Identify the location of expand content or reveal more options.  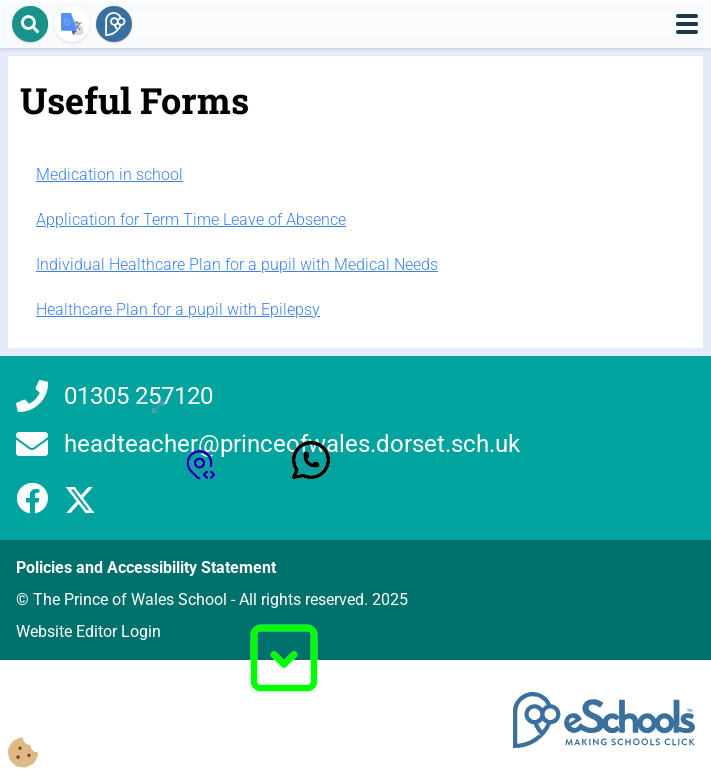
(284, 658).